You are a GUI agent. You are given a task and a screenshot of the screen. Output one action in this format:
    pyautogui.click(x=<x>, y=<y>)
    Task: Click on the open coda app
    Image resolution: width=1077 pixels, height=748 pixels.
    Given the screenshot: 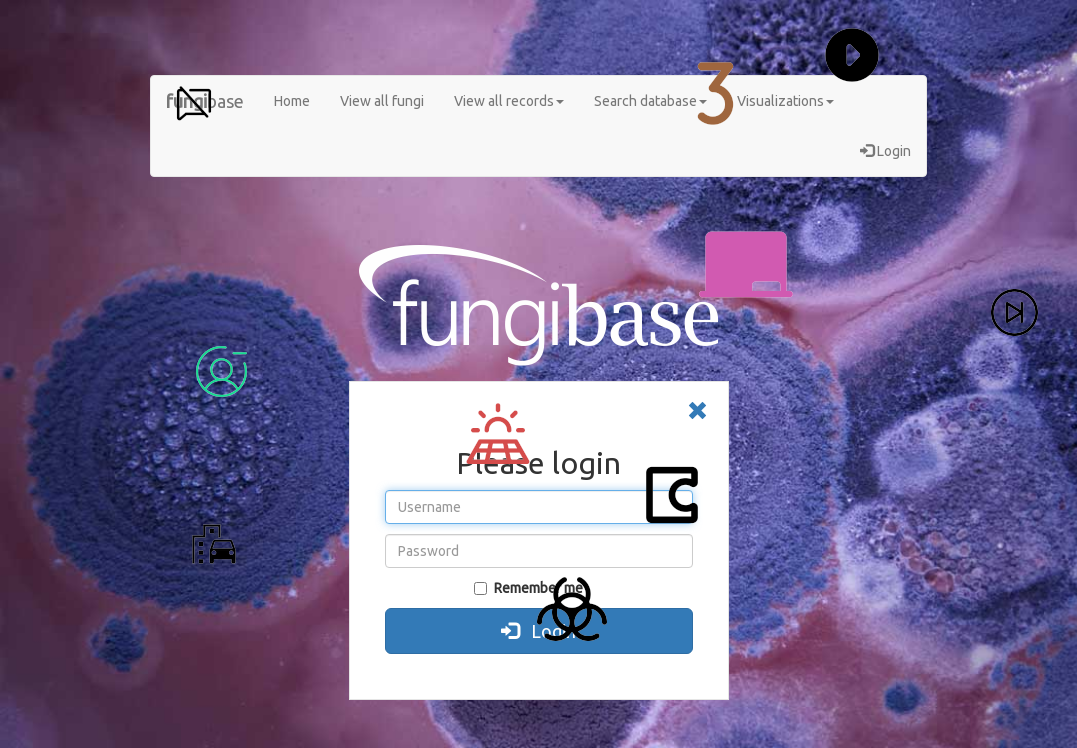 What is the action you would take?
    pyautogui.click(x=672, y=495)
    